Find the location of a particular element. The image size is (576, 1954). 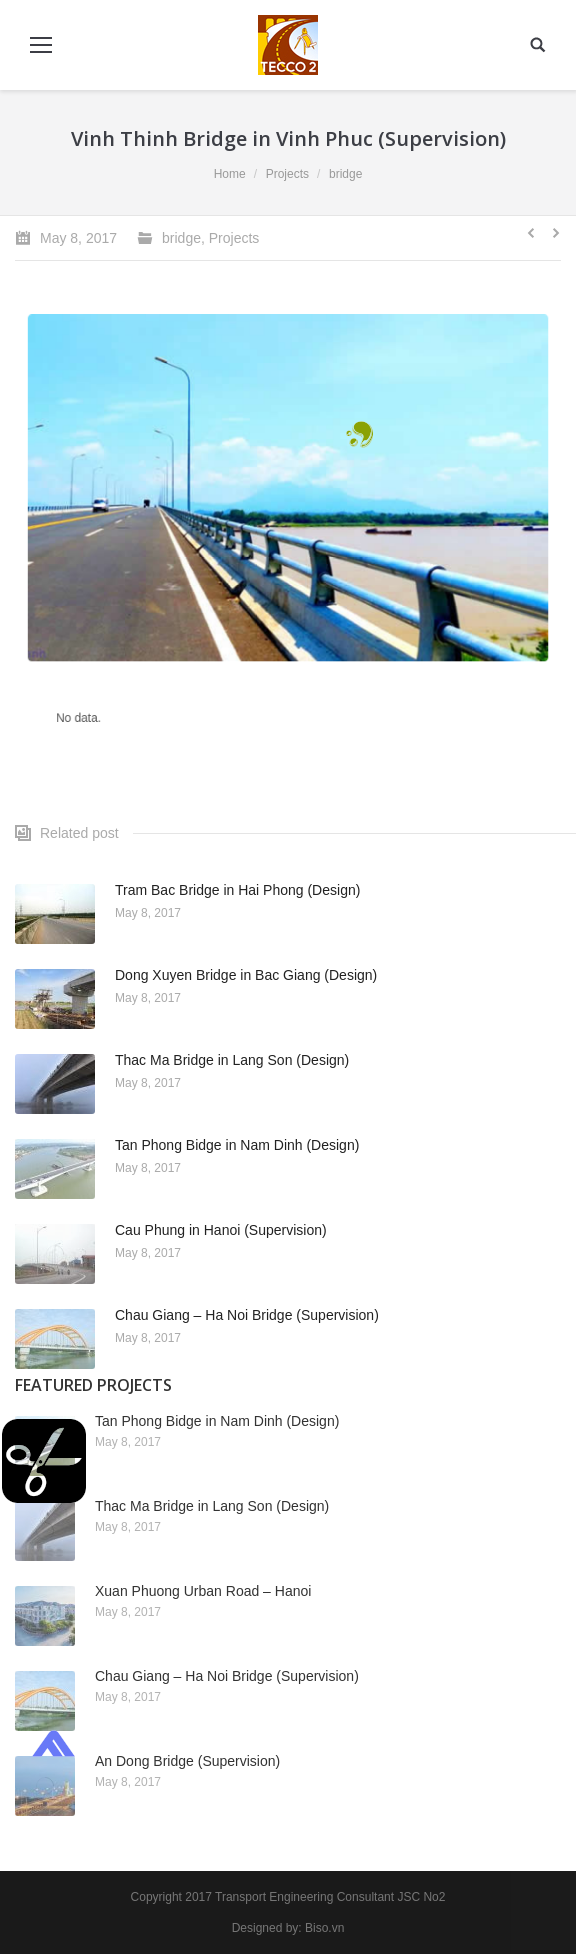

knip app logo is located at coordinates (44, 1461).